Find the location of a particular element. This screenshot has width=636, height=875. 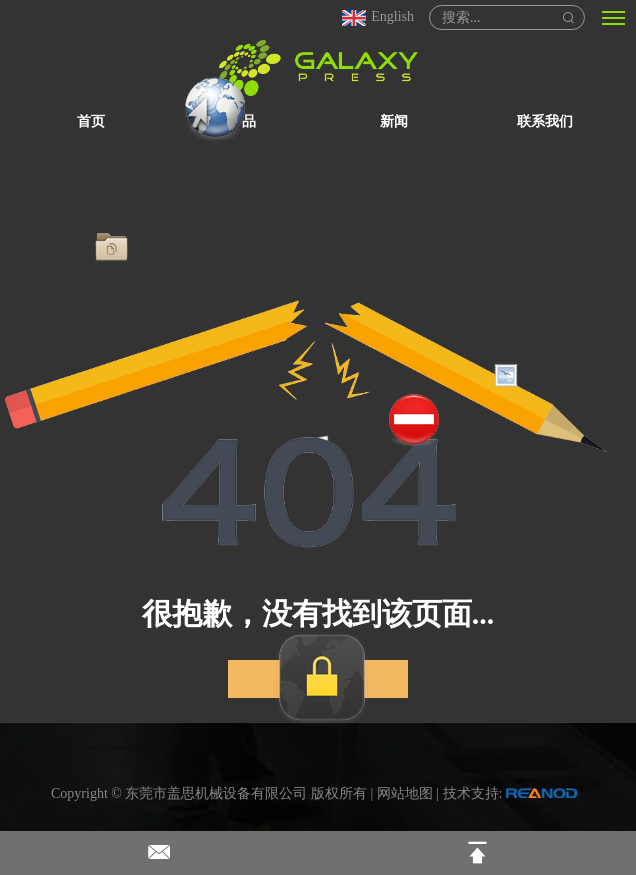

access ssl/tls security settings for web browser is located at coordinates (322, 679).